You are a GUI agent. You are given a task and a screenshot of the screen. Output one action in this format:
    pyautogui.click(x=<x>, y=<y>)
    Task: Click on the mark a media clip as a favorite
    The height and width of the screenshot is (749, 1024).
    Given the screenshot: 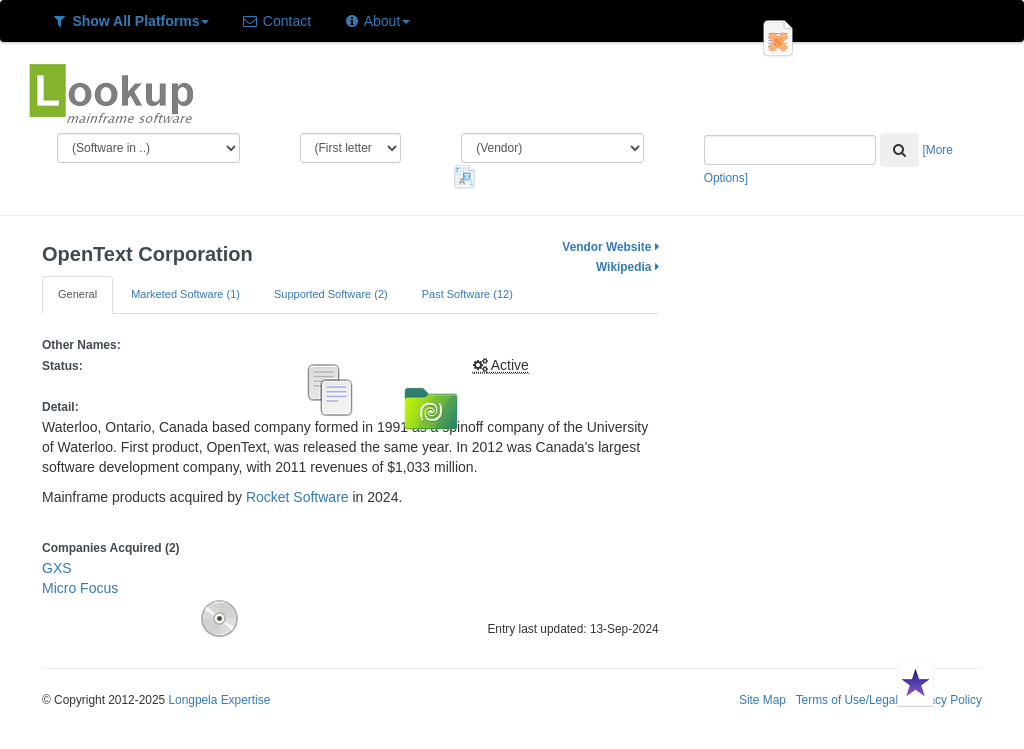 What is the action you would take?
    pyautogui.click(x=915, y=682)
    